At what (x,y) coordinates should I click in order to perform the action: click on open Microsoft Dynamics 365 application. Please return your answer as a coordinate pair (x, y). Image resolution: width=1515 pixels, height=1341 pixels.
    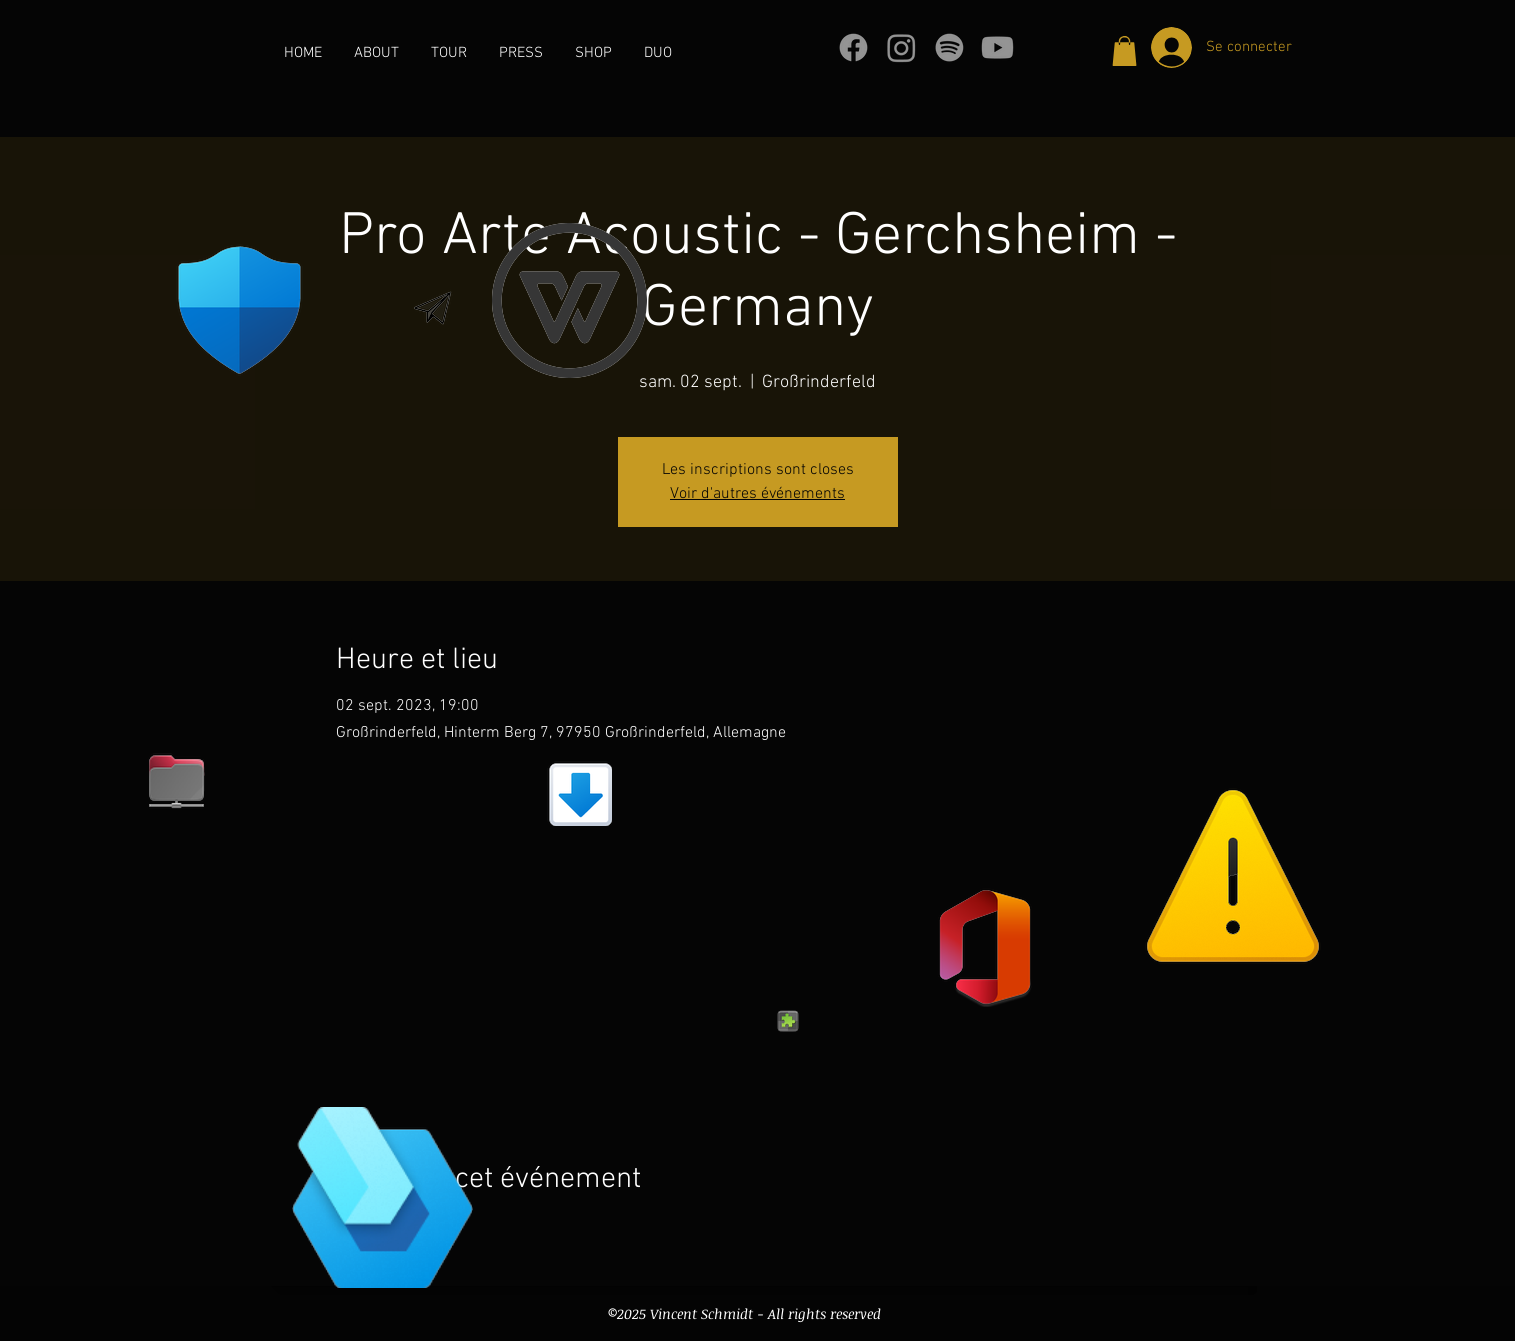
    Looking at the image, I should click on (382, 1197).